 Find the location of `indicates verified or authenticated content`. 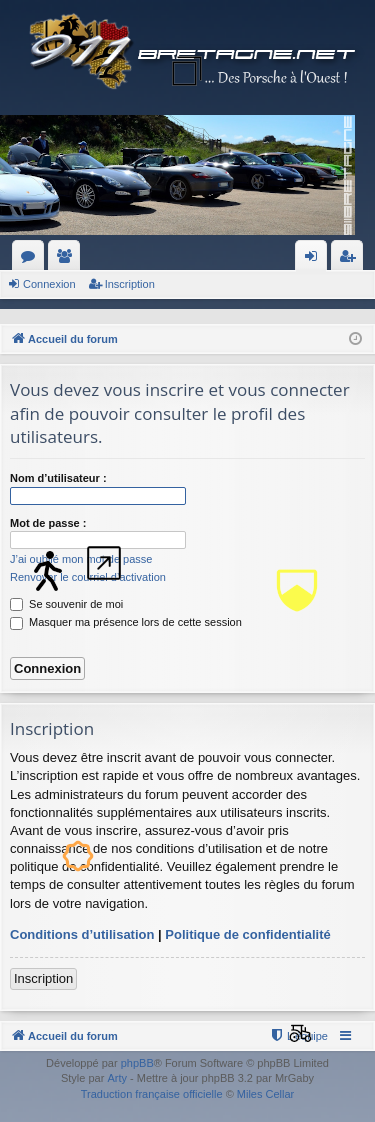

indicates verified or authenticated content is located at coordinates (78, 856).